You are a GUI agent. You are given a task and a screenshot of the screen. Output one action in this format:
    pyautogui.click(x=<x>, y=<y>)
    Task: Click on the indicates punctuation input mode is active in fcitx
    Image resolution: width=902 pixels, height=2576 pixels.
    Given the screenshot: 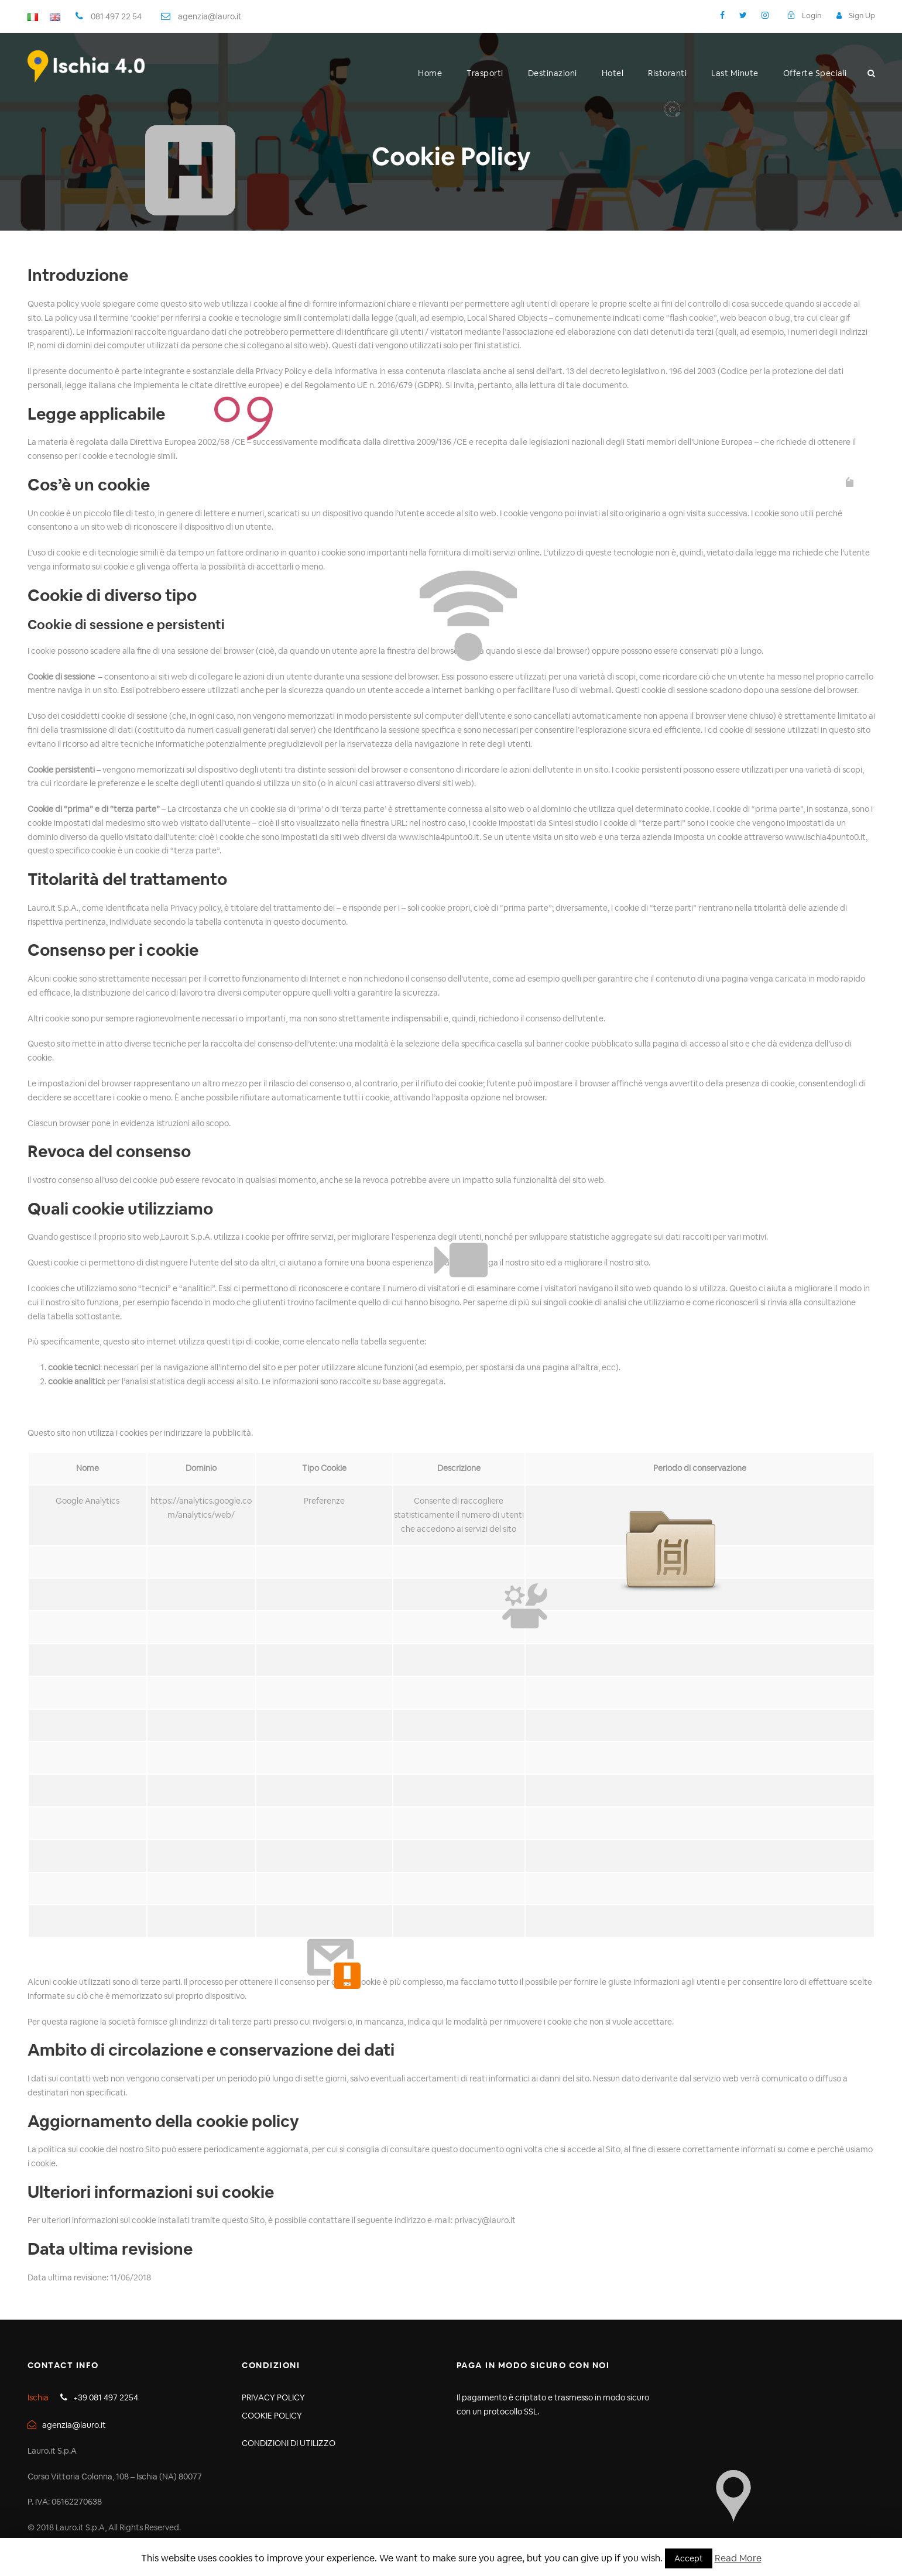 What is the action you would take?
    pyautogui.click(x=243, y=419)
    